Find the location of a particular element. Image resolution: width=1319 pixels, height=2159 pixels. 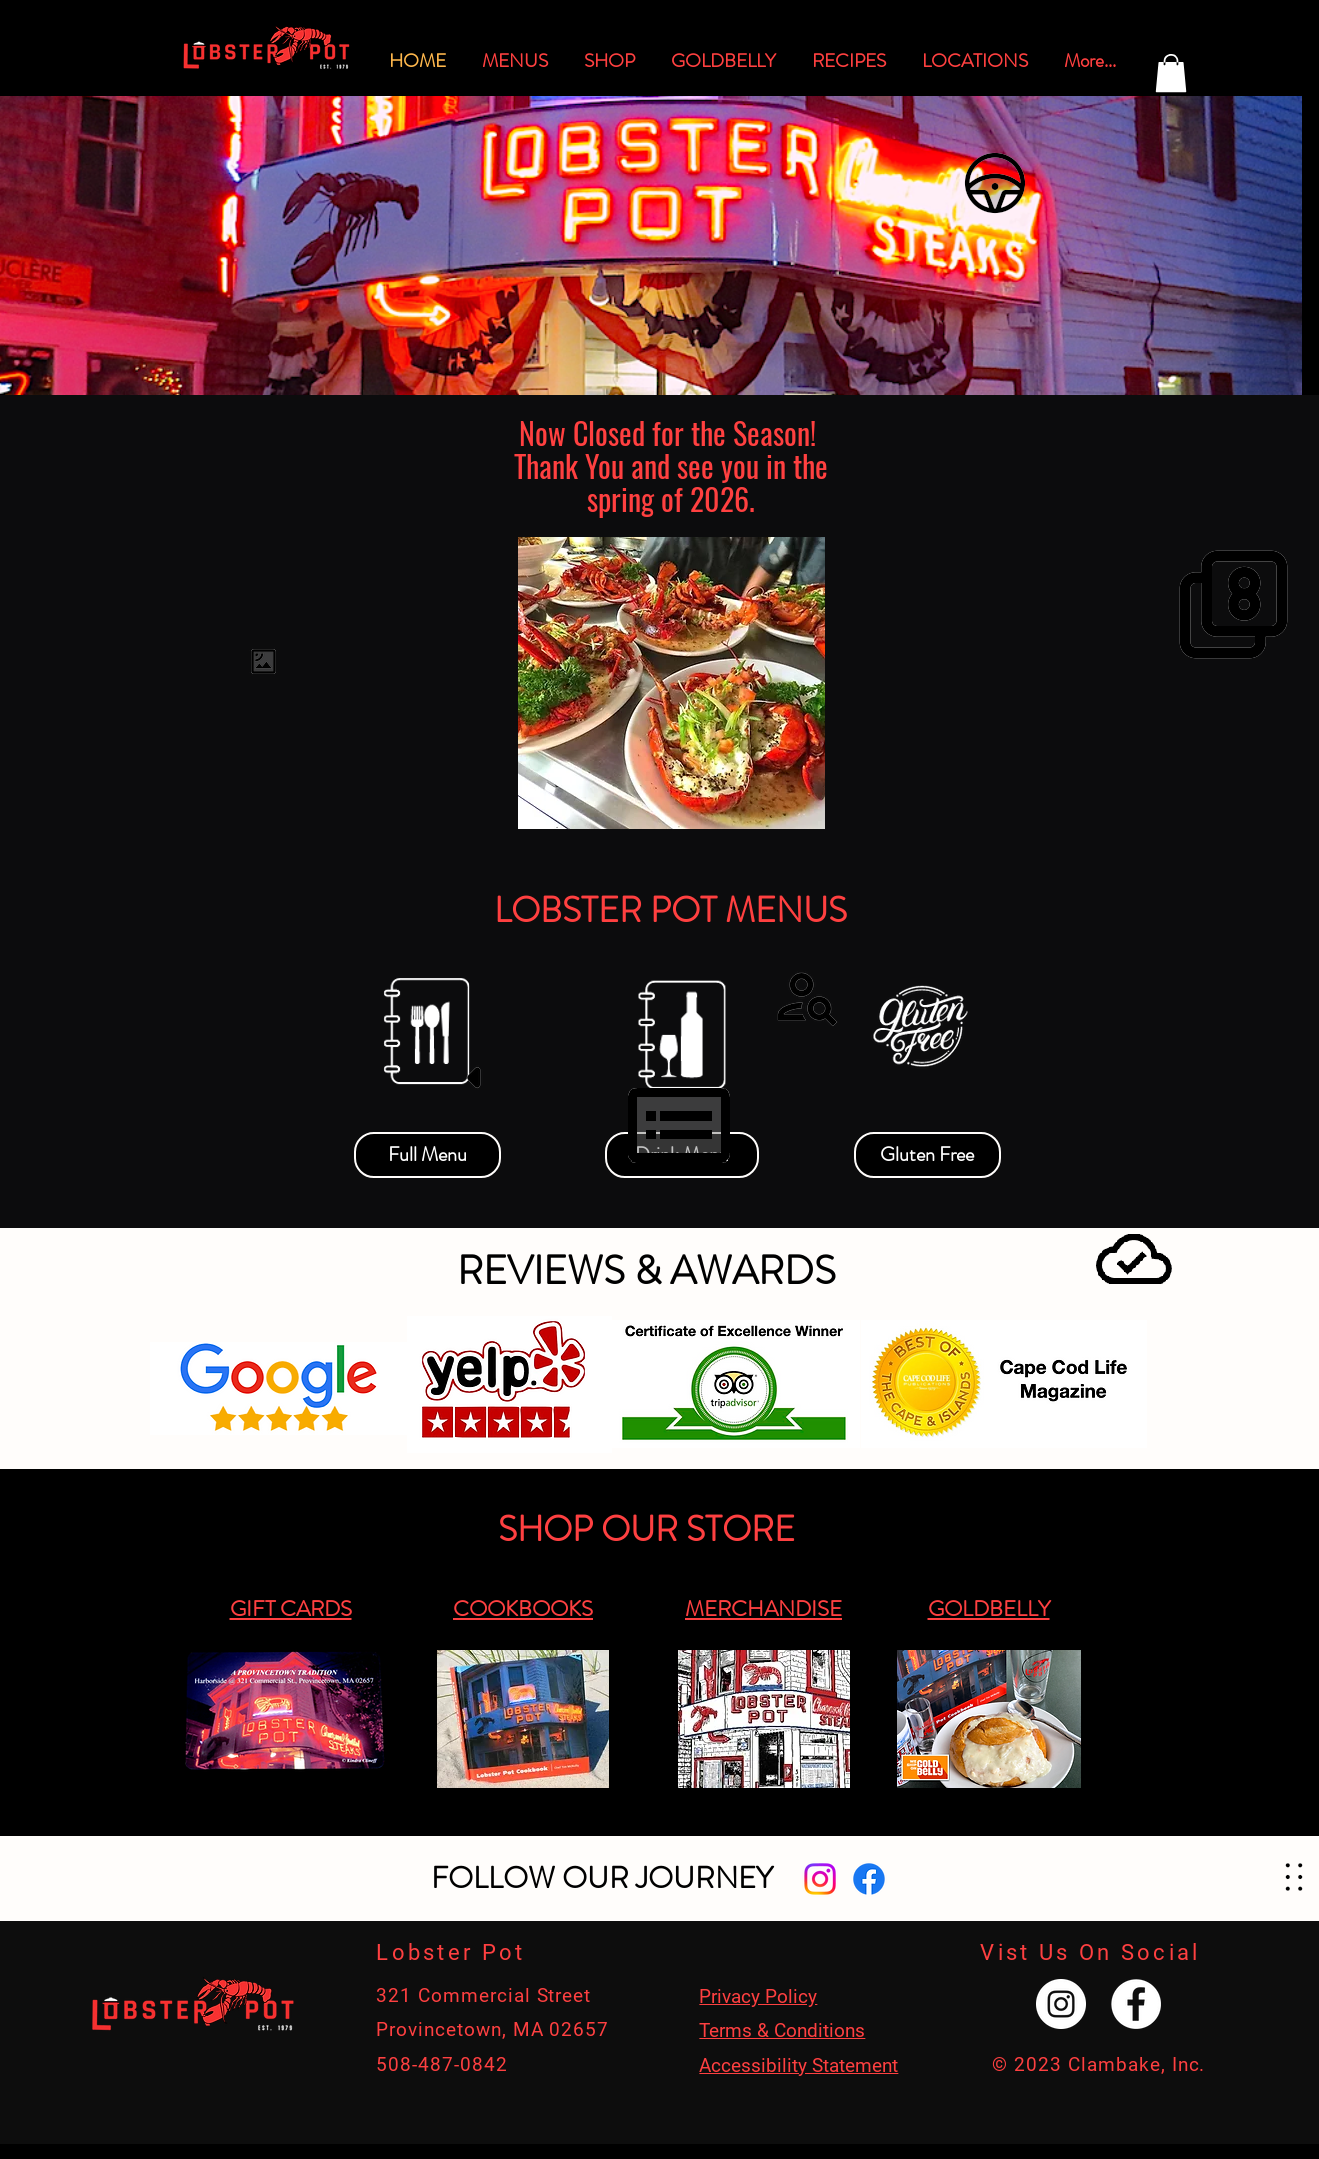

access DVR or recorded content is located at coordinates (679, 1130).